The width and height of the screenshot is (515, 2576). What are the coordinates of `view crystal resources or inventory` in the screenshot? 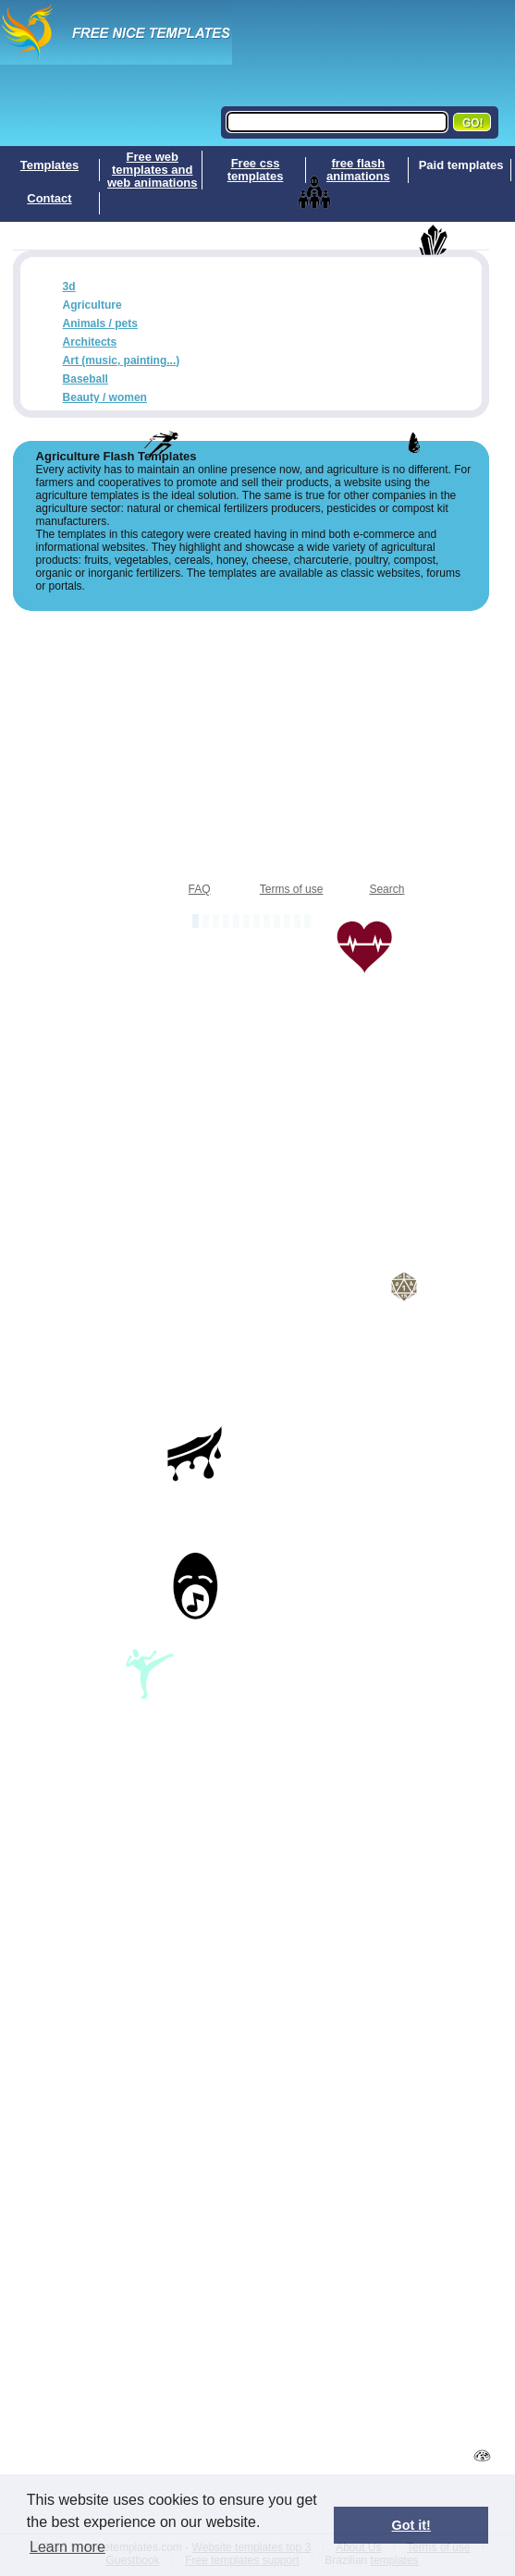 It's located at (433, 239).